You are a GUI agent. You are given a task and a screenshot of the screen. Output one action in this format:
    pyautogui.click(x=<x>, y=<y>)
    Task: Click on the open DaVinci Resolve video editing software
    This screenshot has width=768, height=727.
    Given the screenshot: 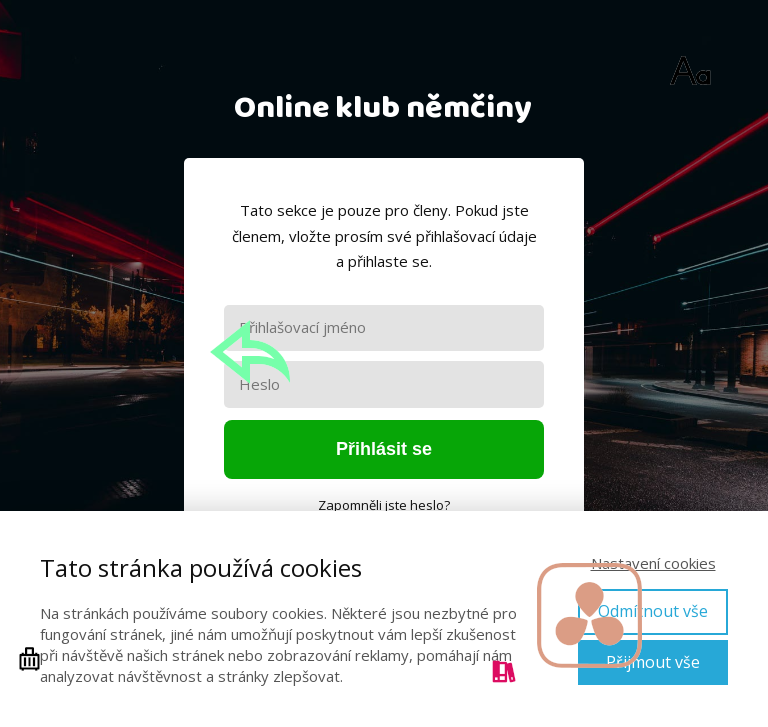 What is the action you would take?
    pyautogui.click(x=589, y=615)
    